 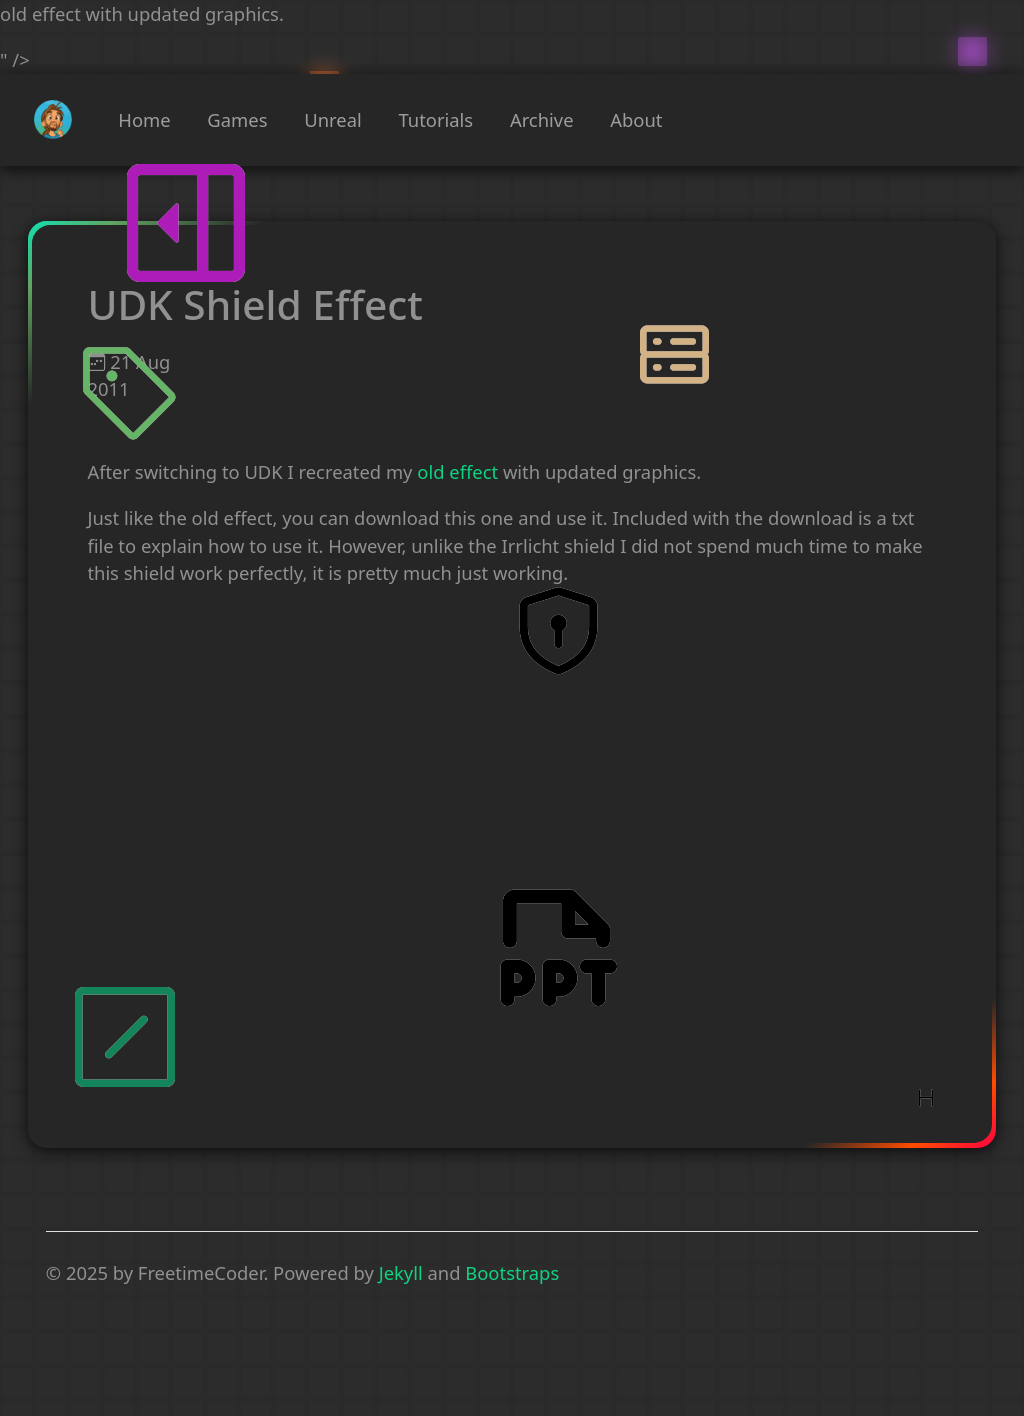 I want to click on add or manage tags, so click(x=130, y=394).